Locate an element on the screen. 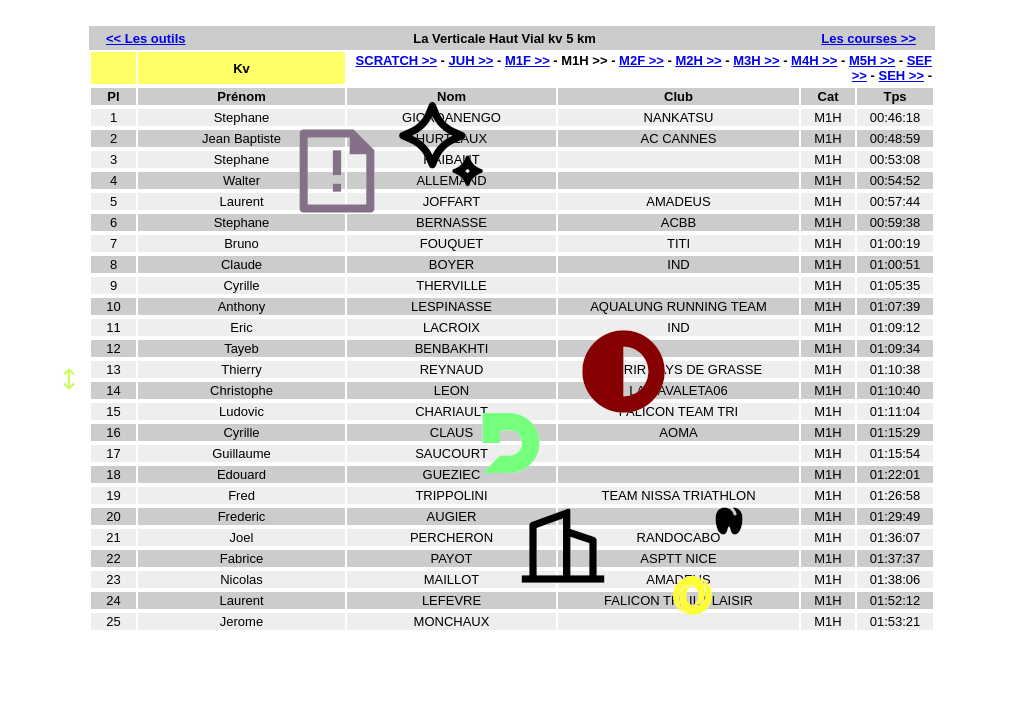 The height and width of the screenshot is (720, 1024). loading indicator showing 50% progress is located at coordinates (623, 371).